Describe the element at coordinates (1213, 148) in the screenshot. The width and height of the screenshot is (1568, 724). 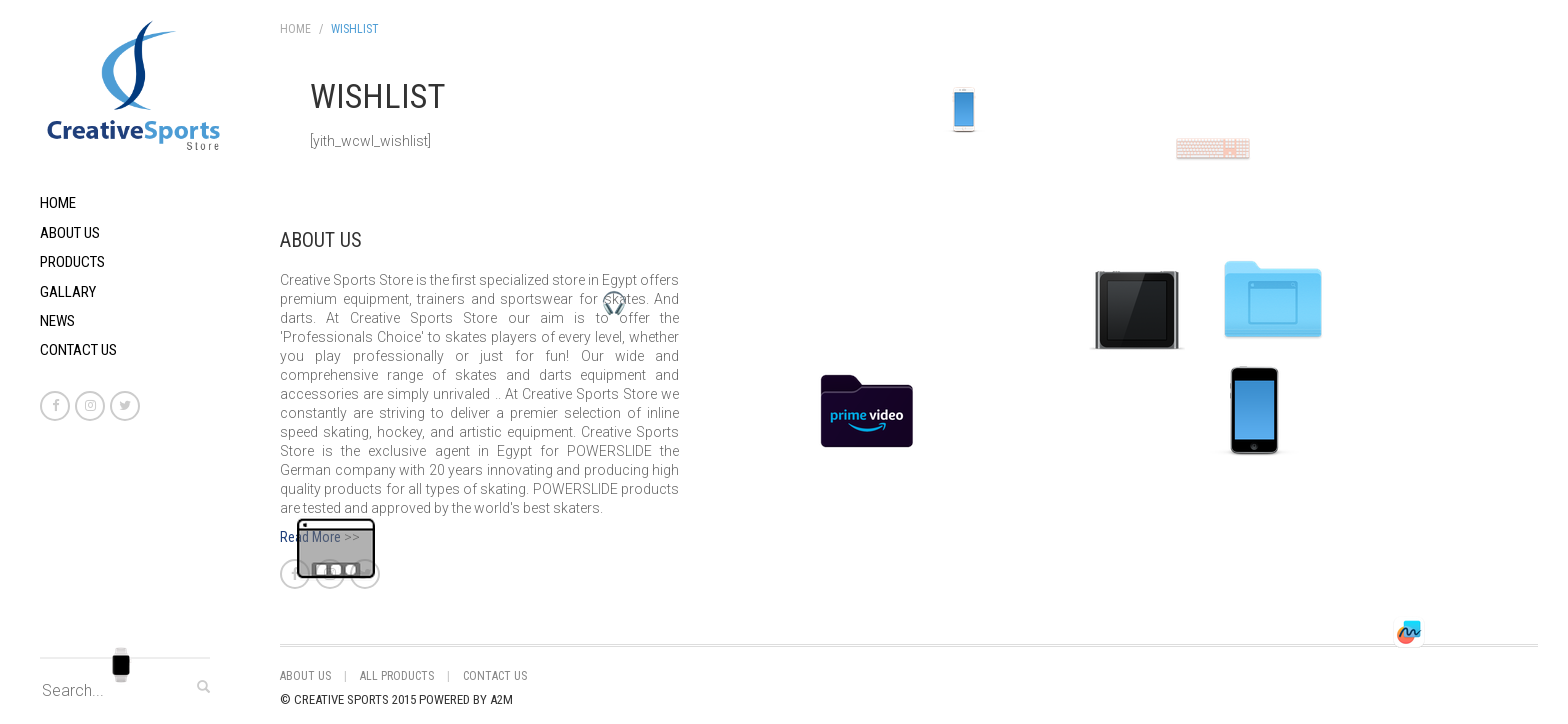
I see `apple magic keyboard with touch id in orange/pink` at that location.